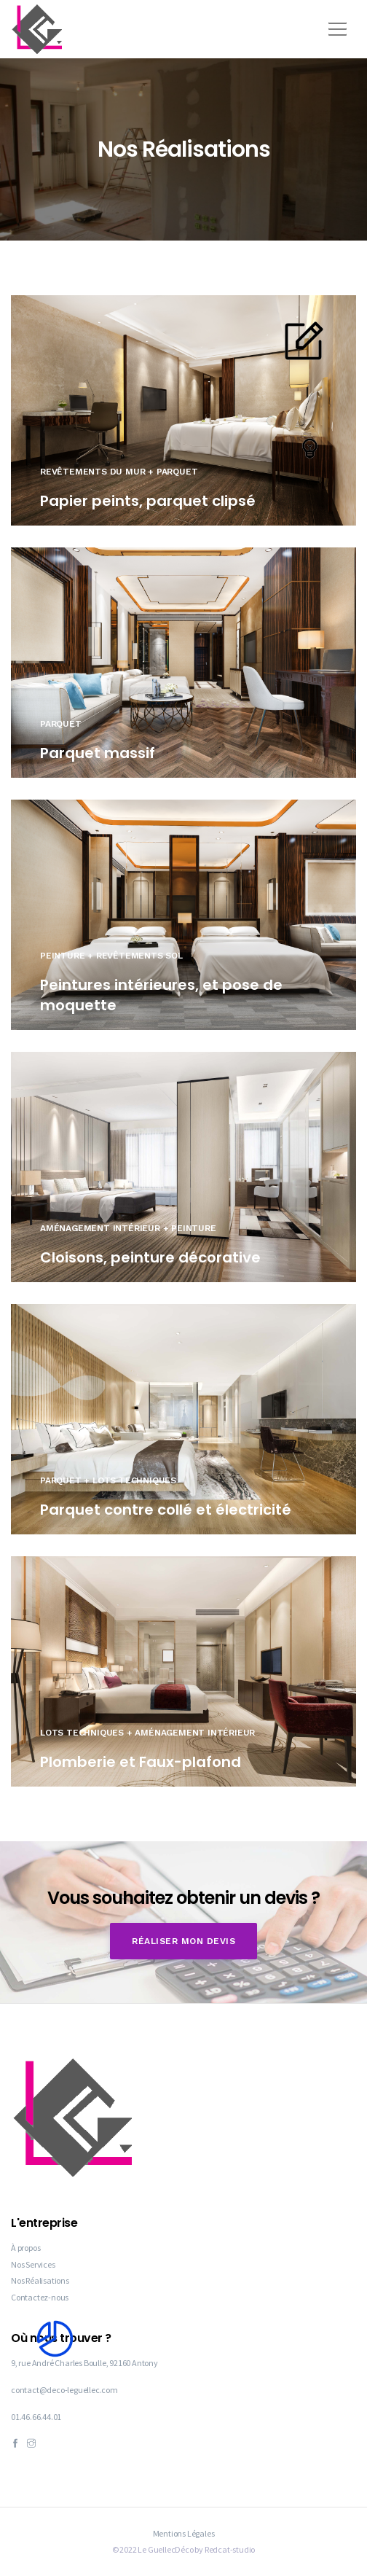 The width and height of the screenshot is (367, 2576). What do you see at coordinates (309, 448) in the screenshot?
I see `view tips or suggestions` at bounding box center [309, 448].